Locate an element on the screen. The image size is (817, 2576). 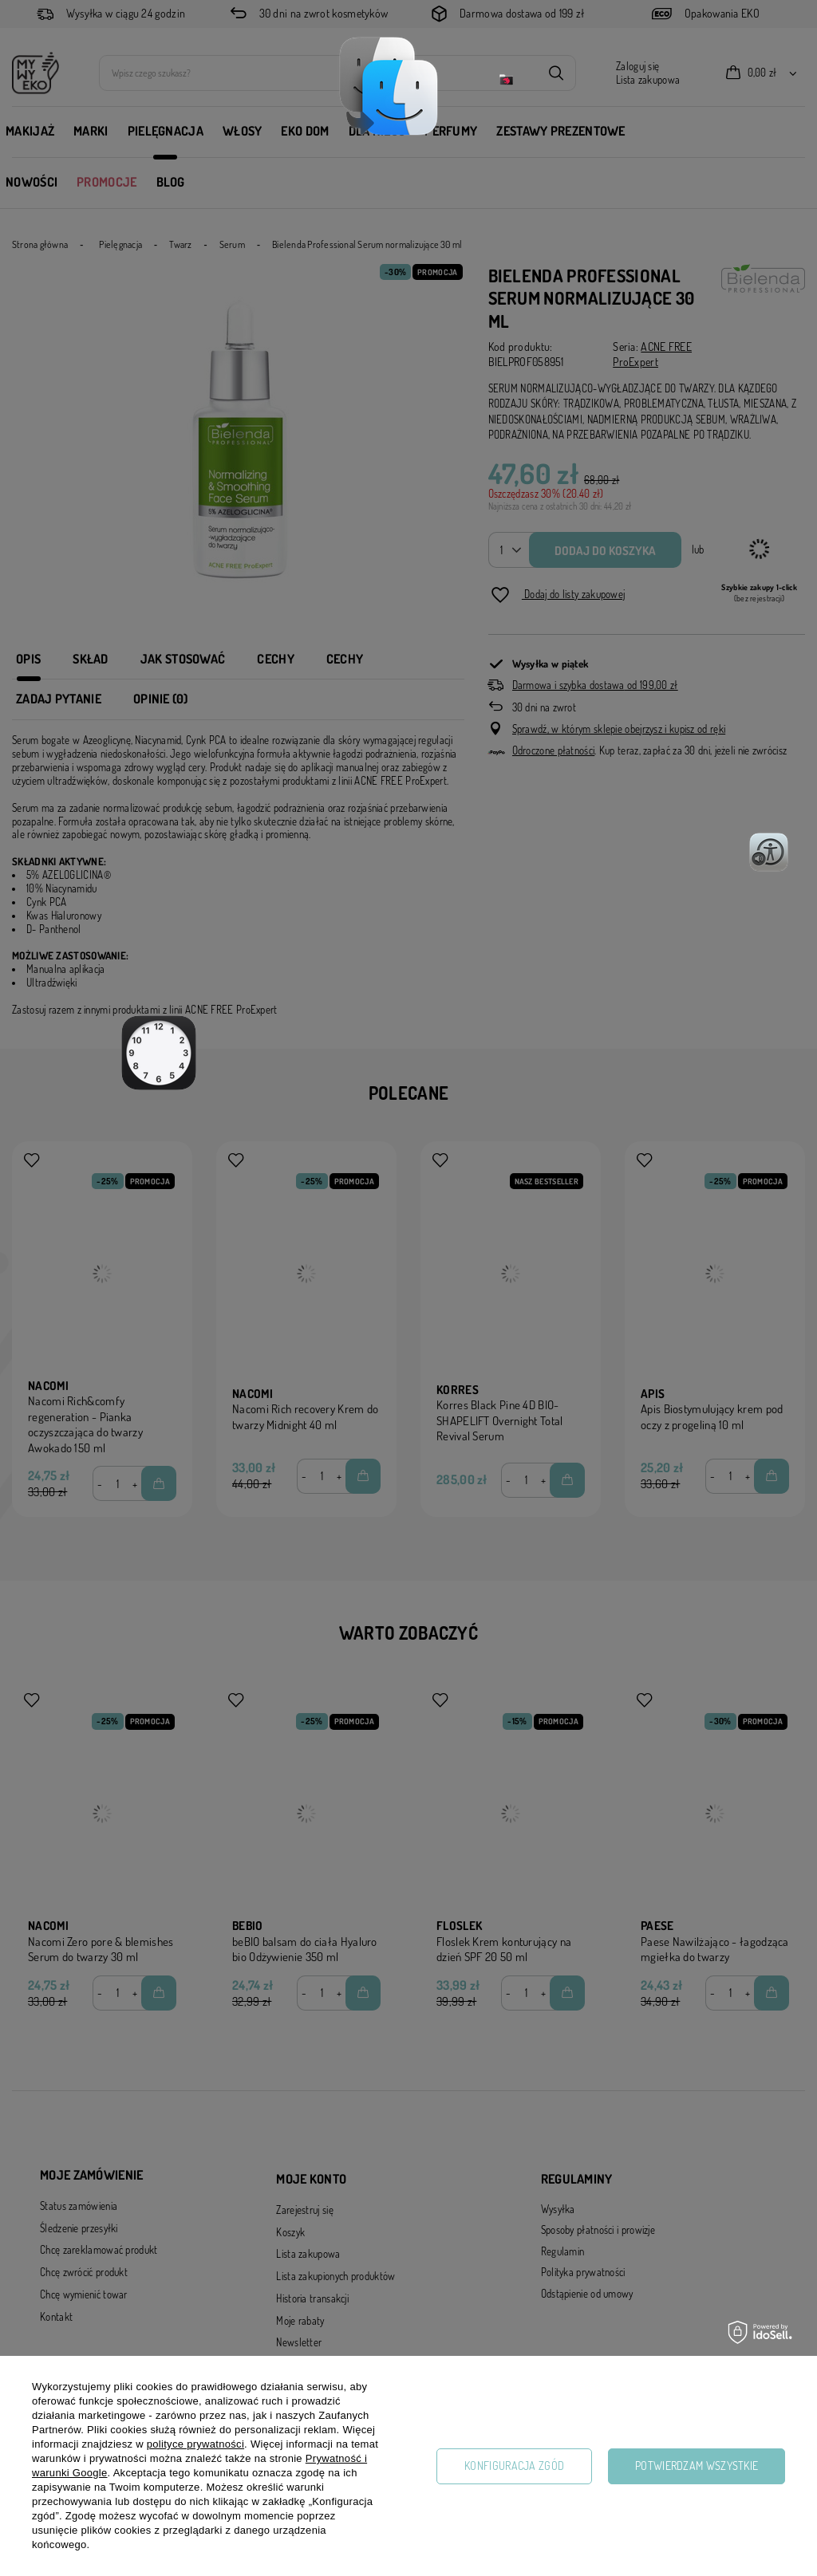
launch macos setup assistant is located at coordinates (389, 86).